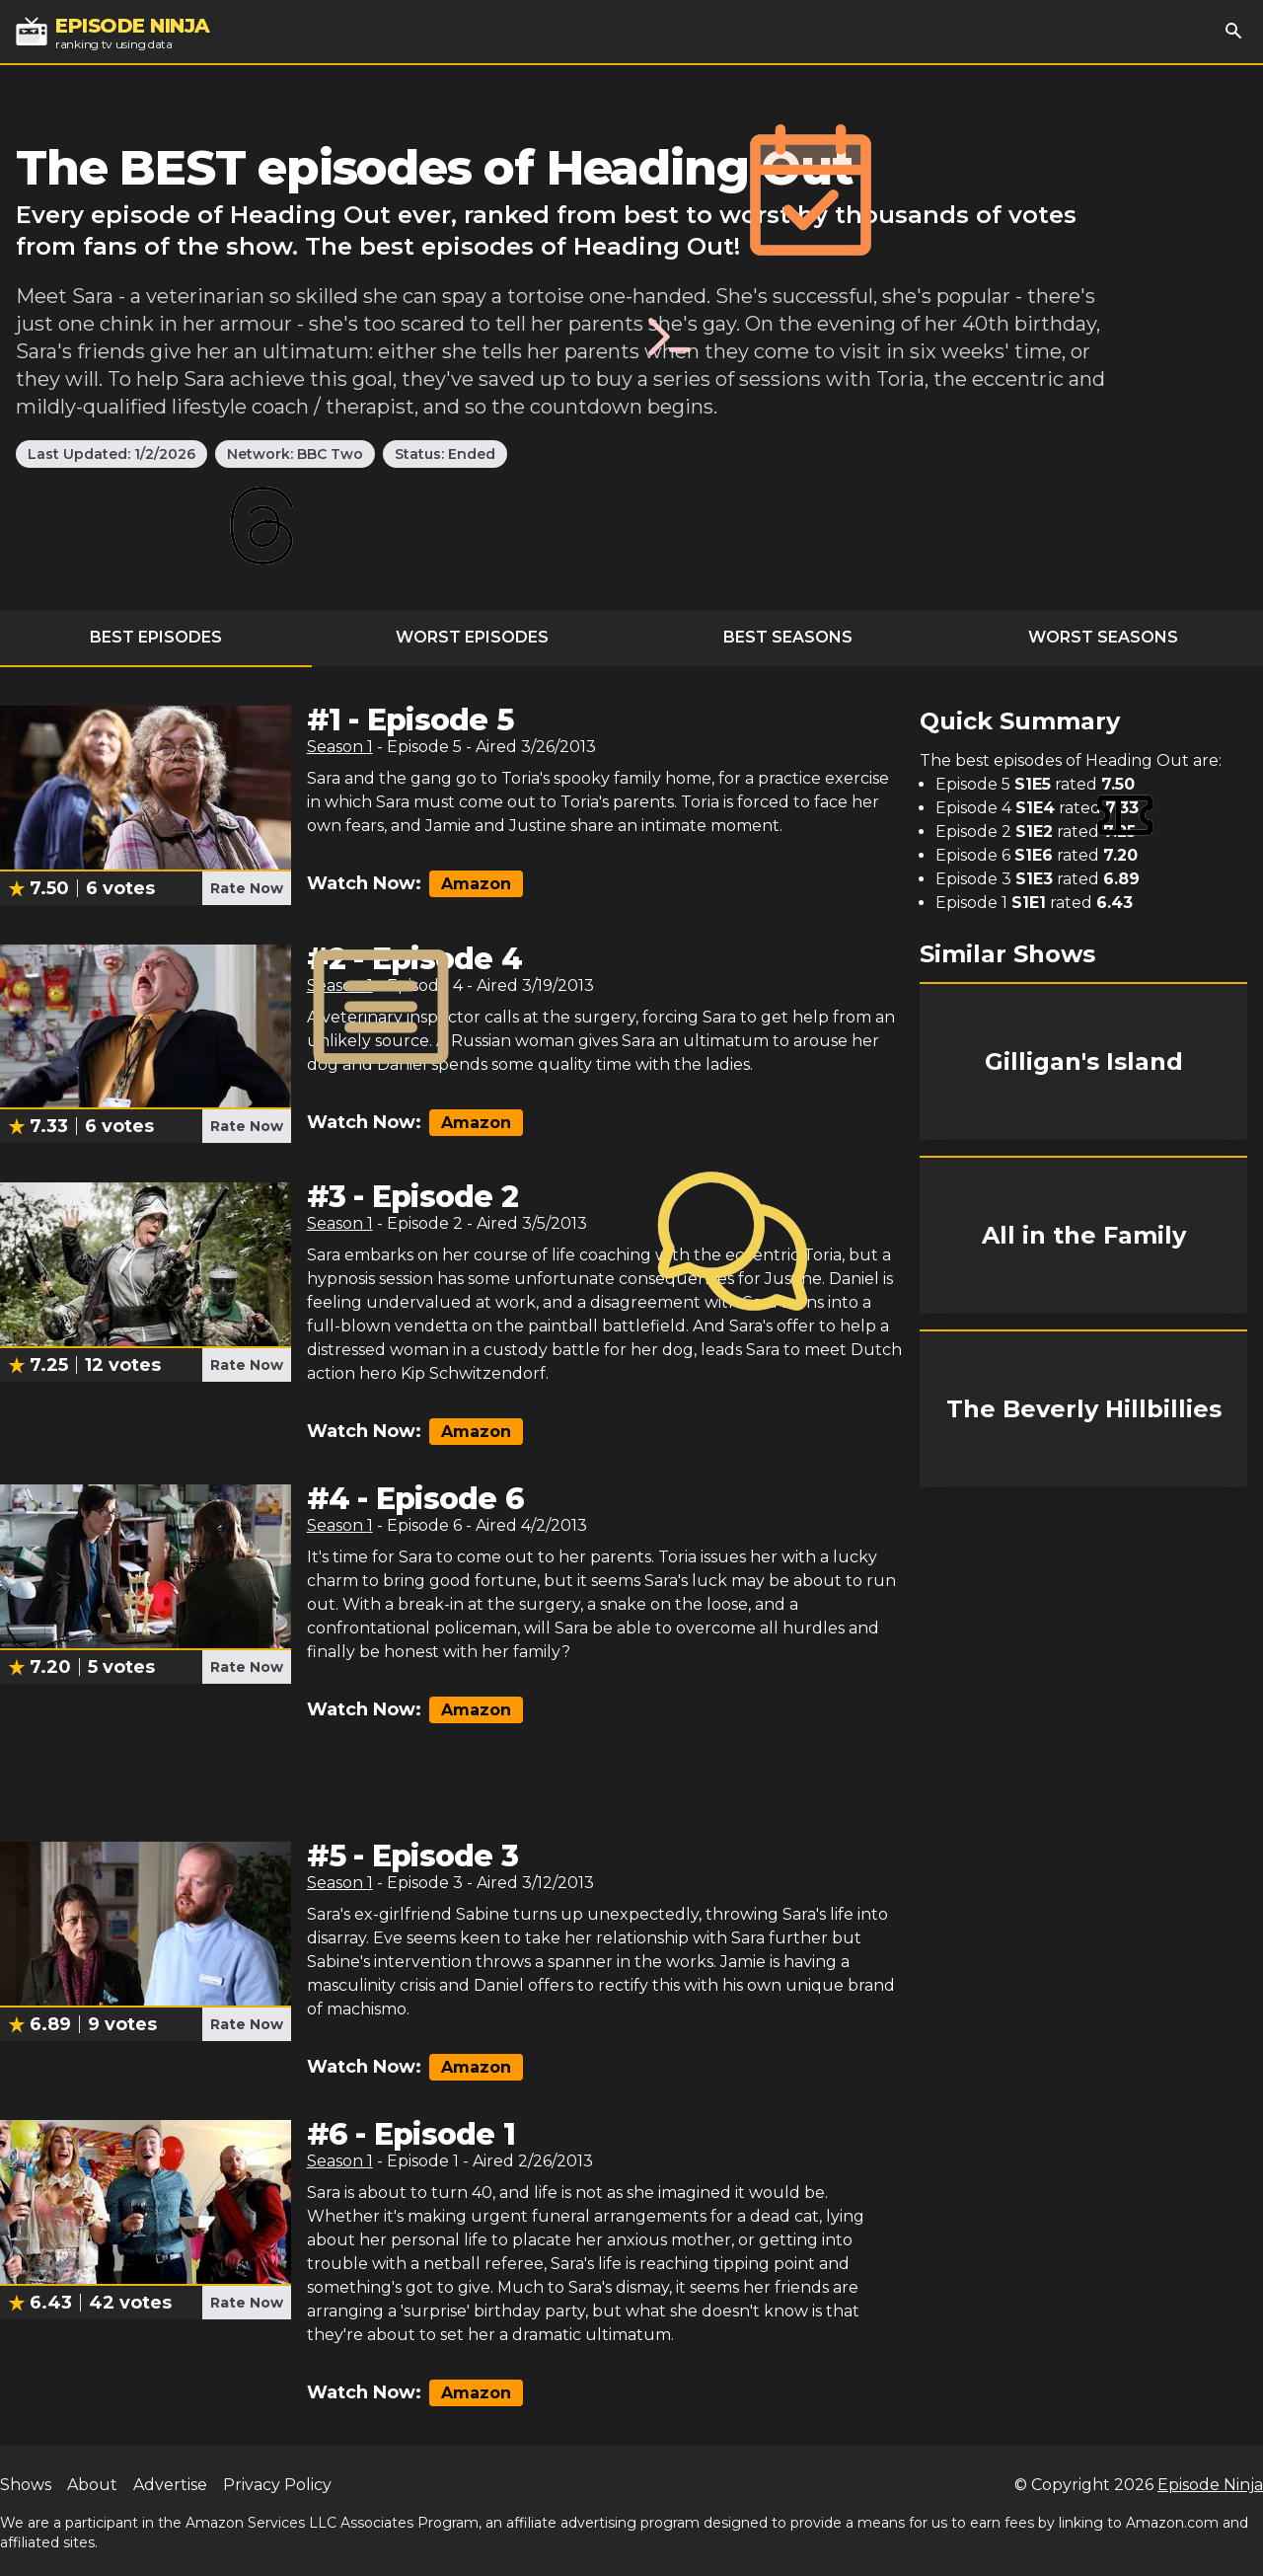  I want to click on adjust settings or preferences, so click(197, 1563).